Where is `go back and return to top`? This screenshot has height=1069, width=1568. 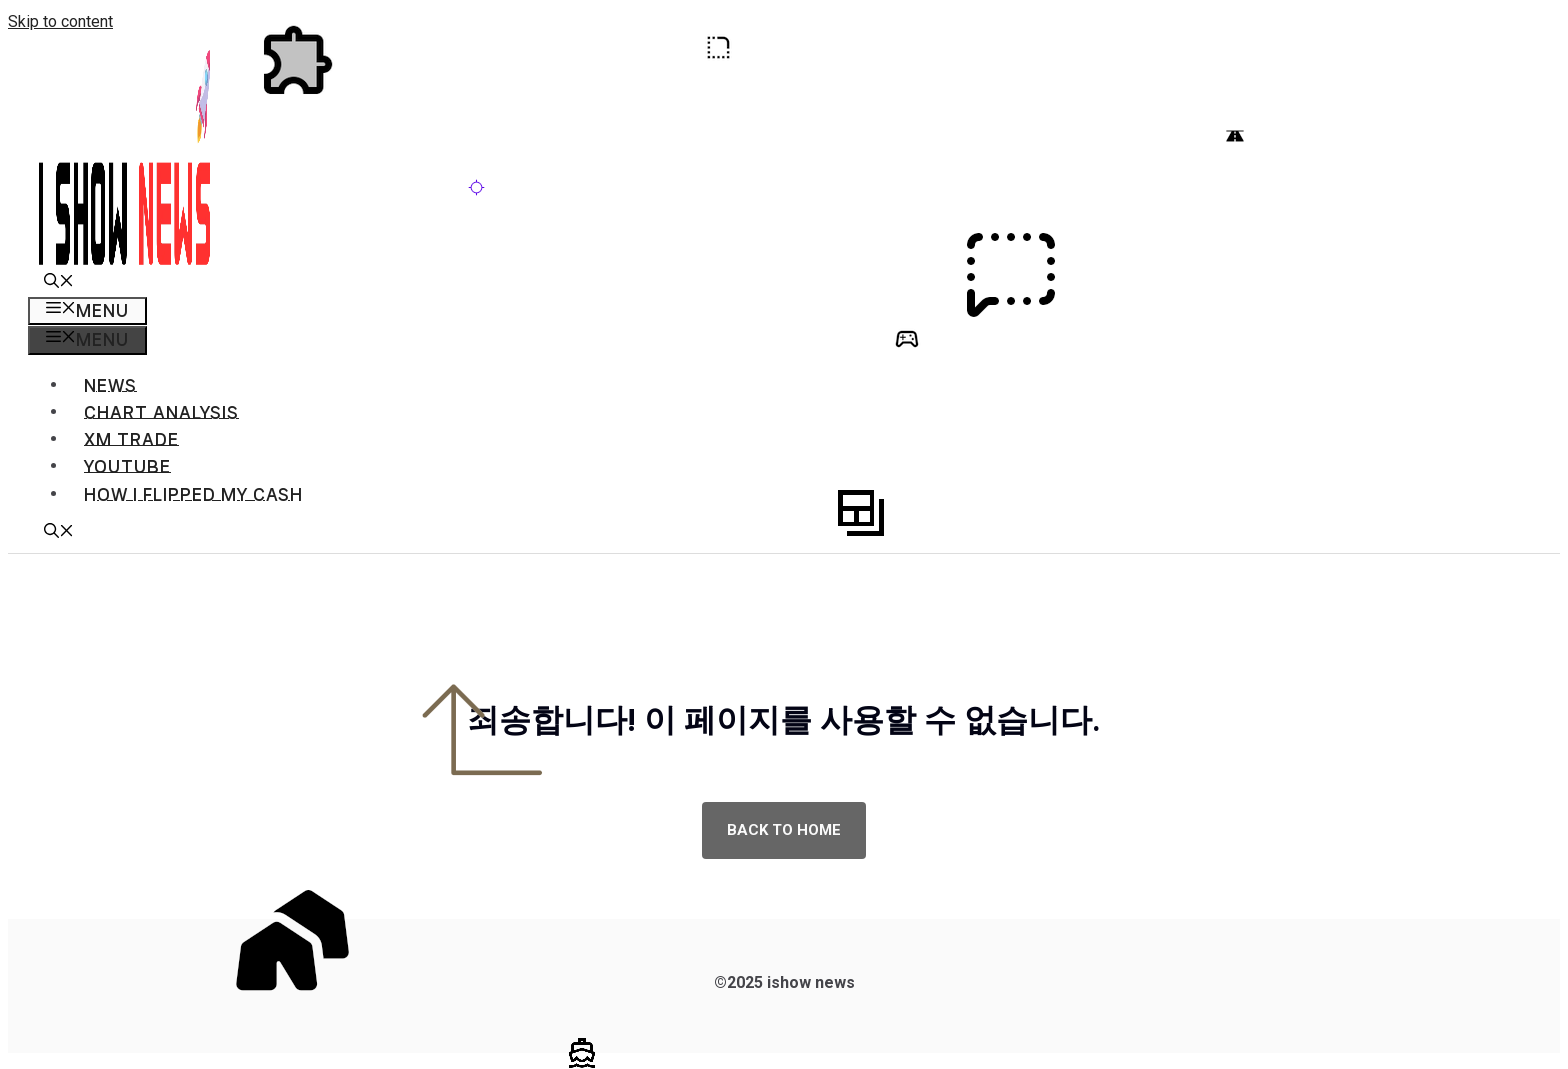 go back and return to top is located at coordinates (477, 734).